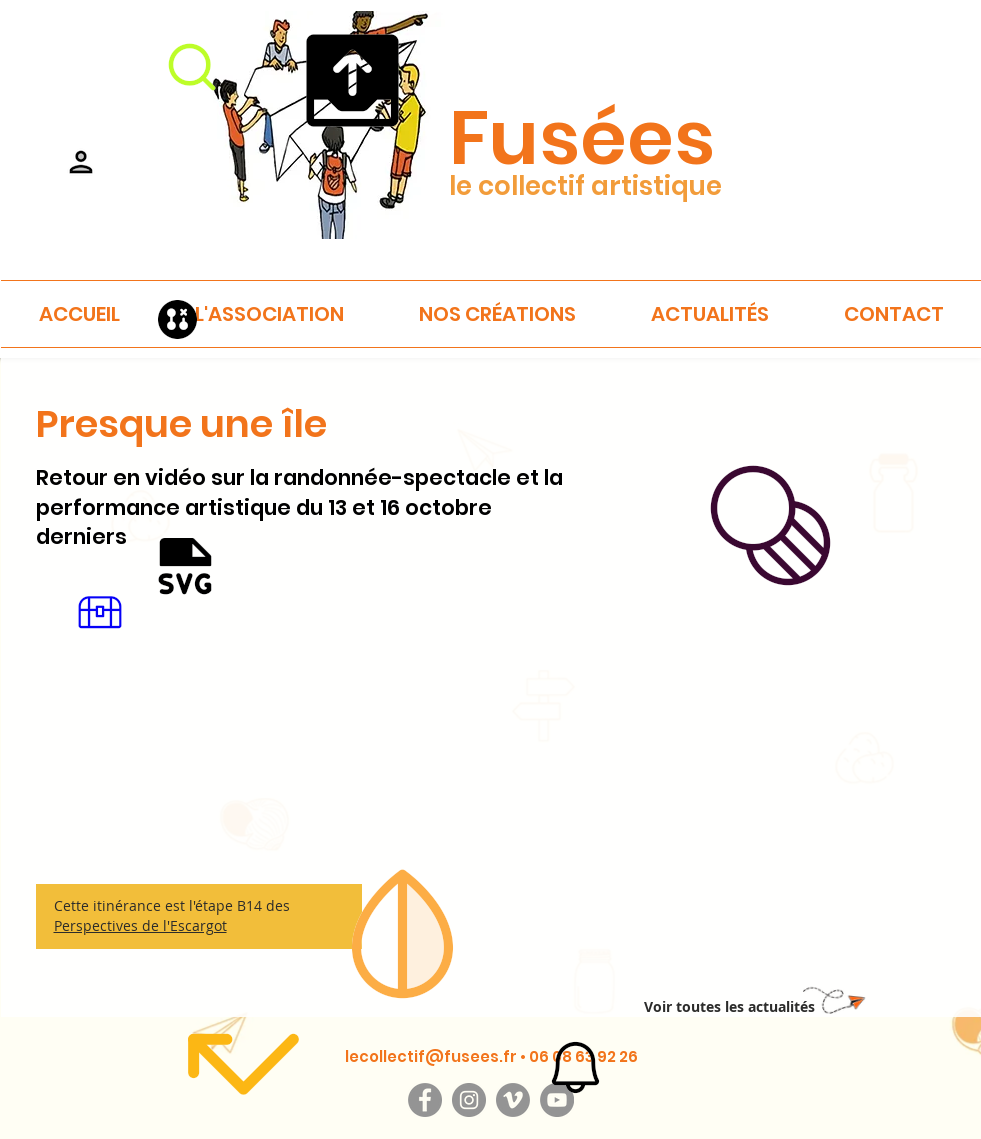  I want to click on upload file to inbox or tray, so click(352, 80).